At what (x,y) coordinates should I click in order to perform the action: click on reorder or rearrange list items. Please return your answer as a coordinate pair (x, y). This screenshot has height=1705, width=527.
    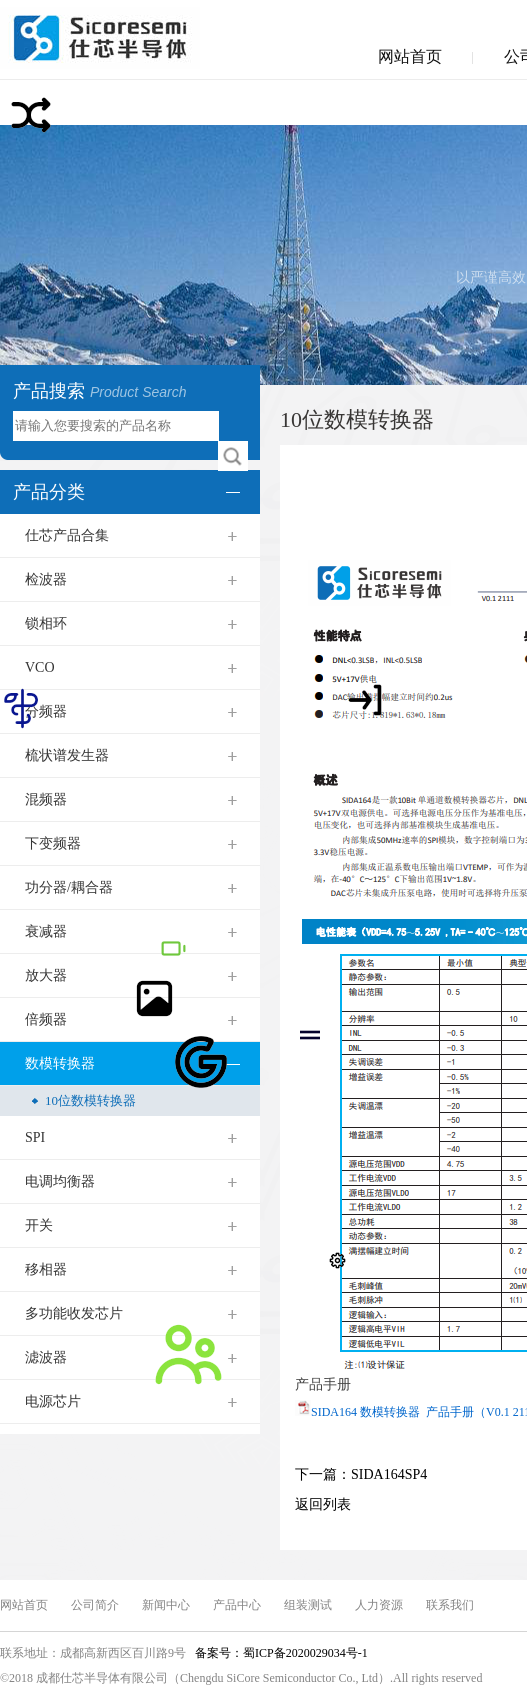
    Looking at the image, I should click on (310, 1035).